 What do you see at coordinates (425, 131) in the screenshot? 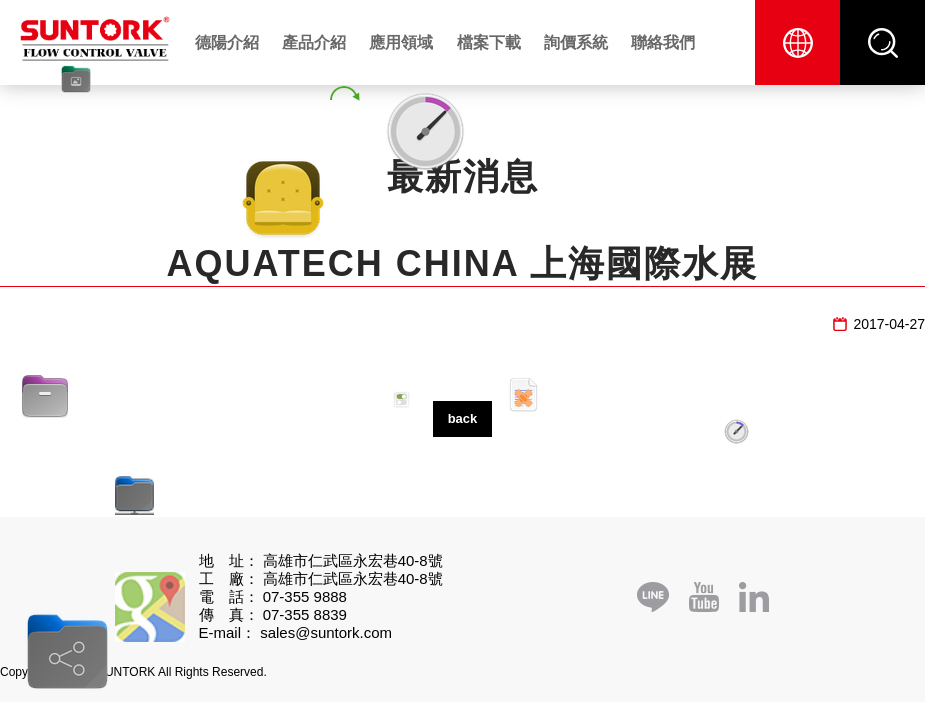
I see `open sysprof system profiler application` at bounding box center [425, 131].